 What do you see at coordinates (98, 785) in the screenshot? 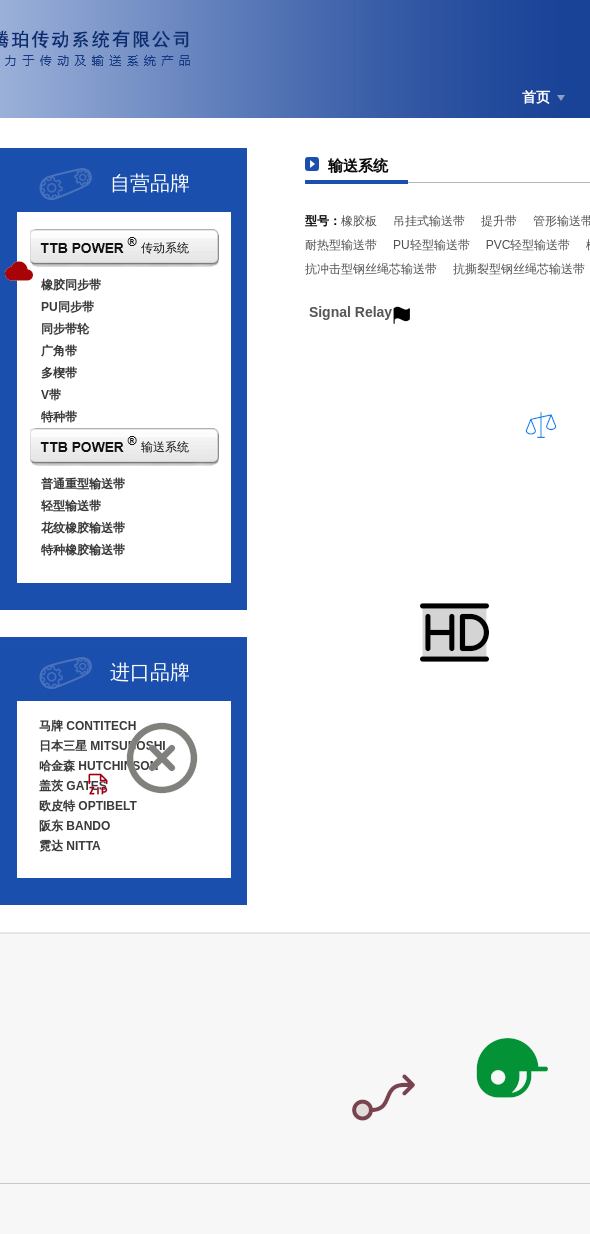
I see `compress files into a zip archive` at bounding box center [98, 785].